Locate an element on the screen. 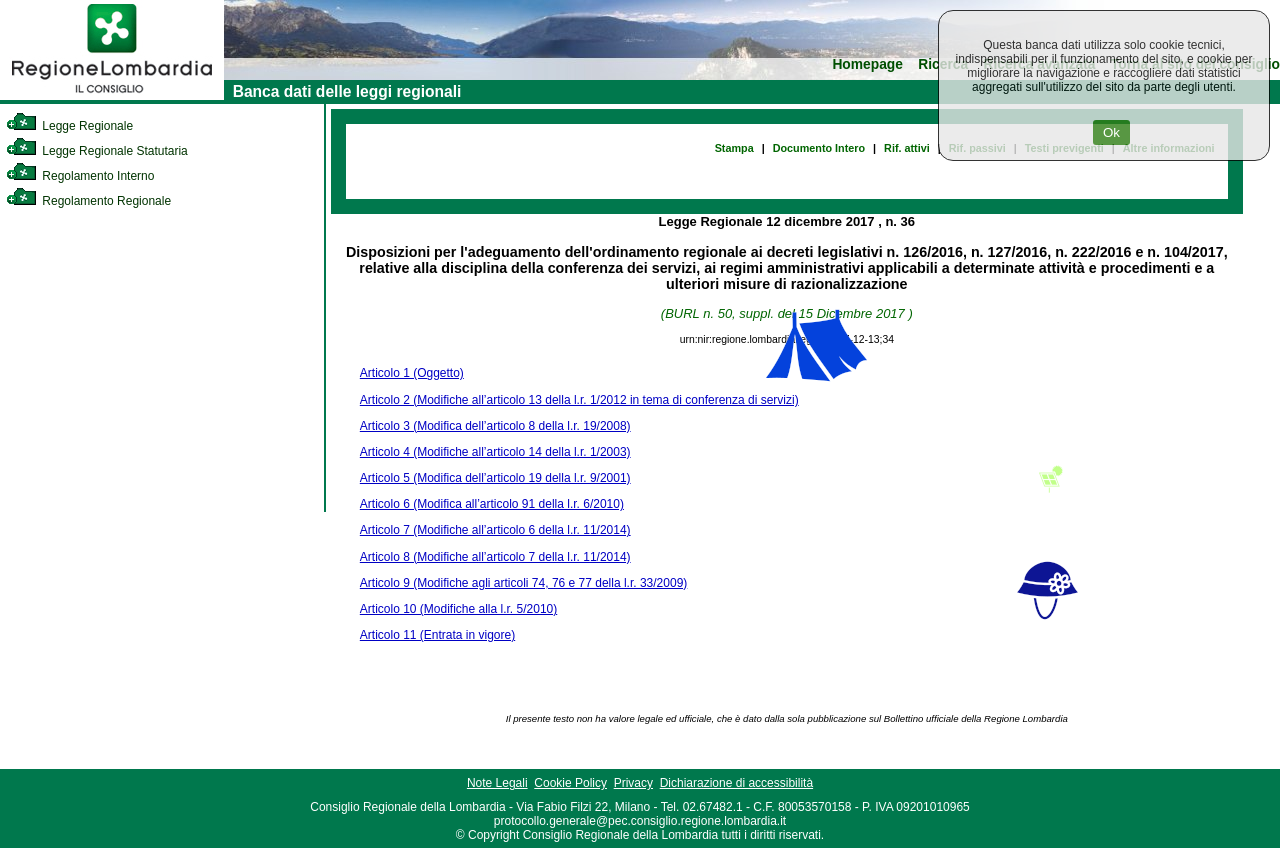  access camping or outdoor activity features is located at coordinates (816, 345).